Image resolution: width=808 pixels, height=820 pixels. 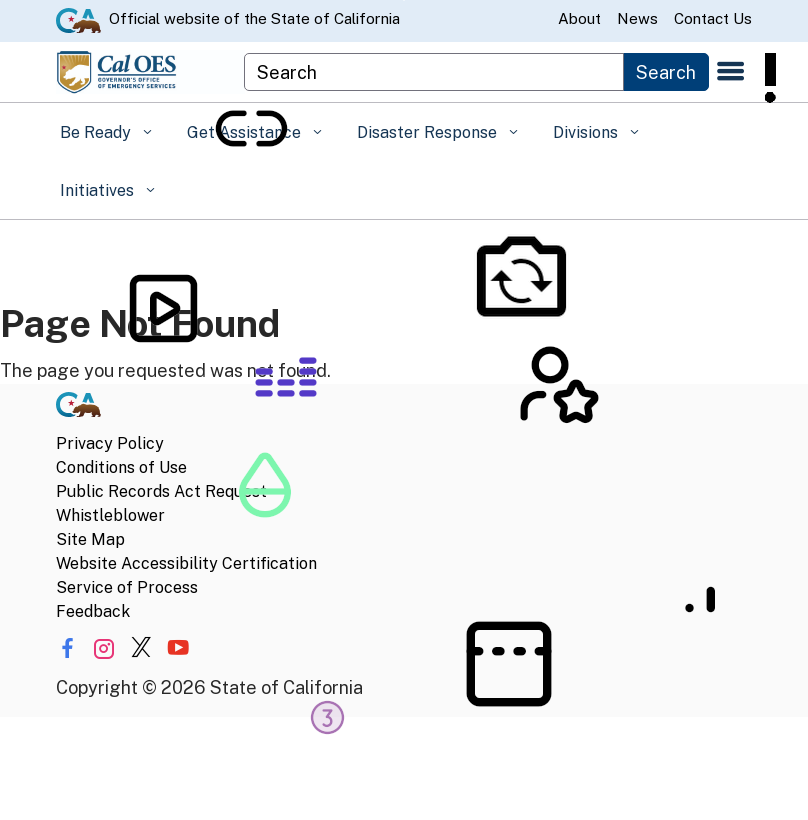 I want to click on indicates a high priority notification or alert, so click(x=770, y=78).